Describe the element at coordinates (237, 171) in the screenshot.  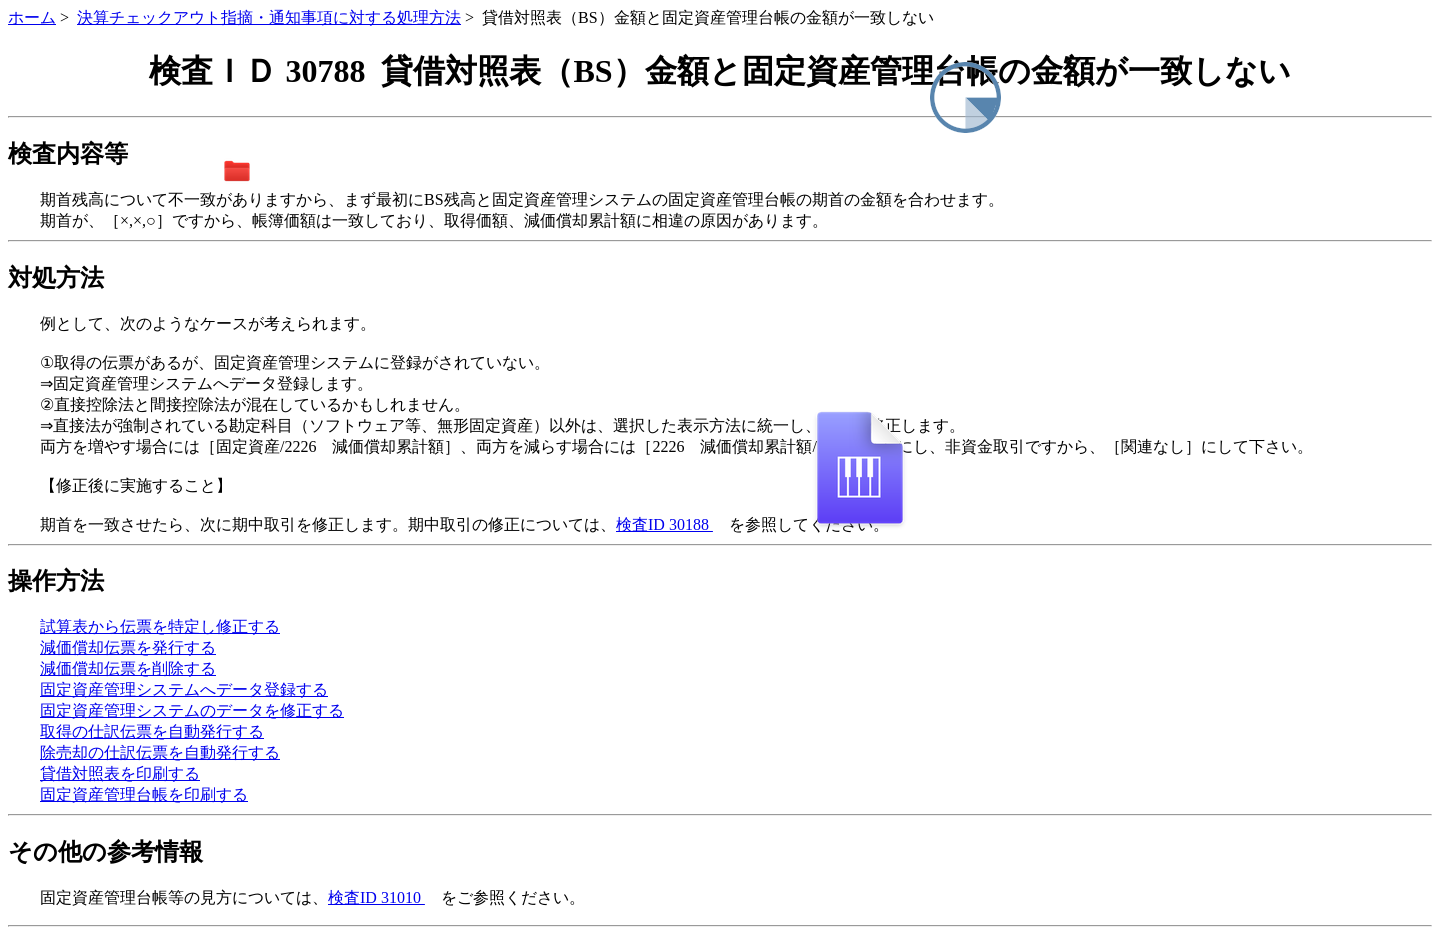
I see `open folder containing files` at that location.